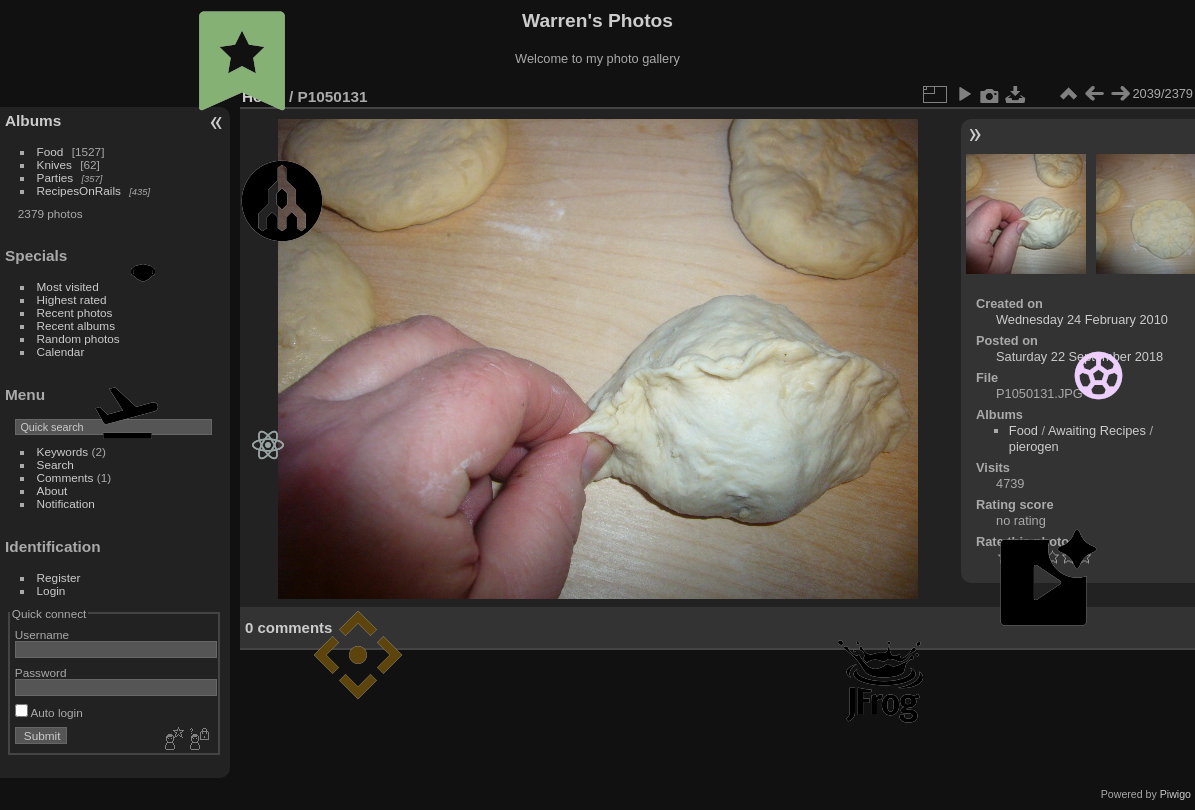 This screenshot has height=810, width=1195. Describe the element at coordinates (127, 411) in the screenshot. I see `view departure flights` at that location.